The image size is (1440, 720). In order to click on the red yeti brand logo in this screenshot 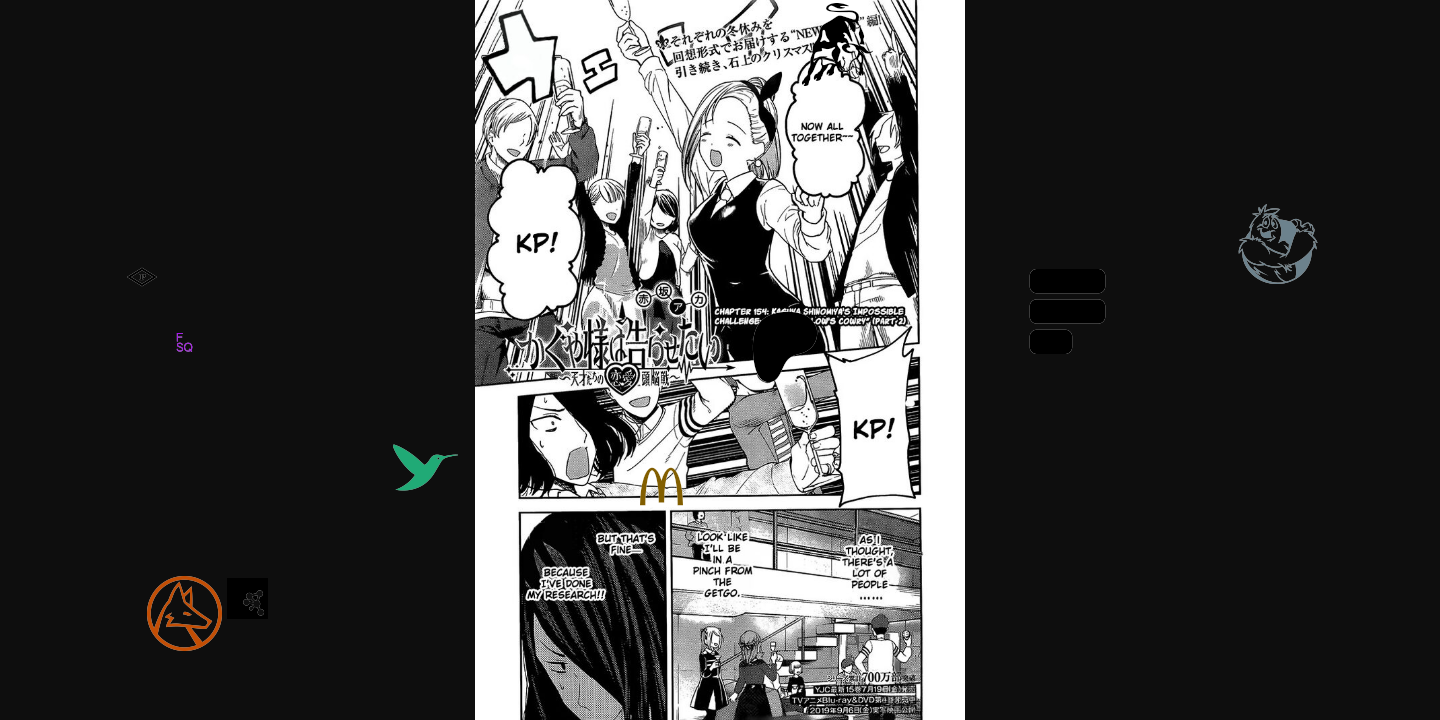, I will do `click(1278, 244)`.